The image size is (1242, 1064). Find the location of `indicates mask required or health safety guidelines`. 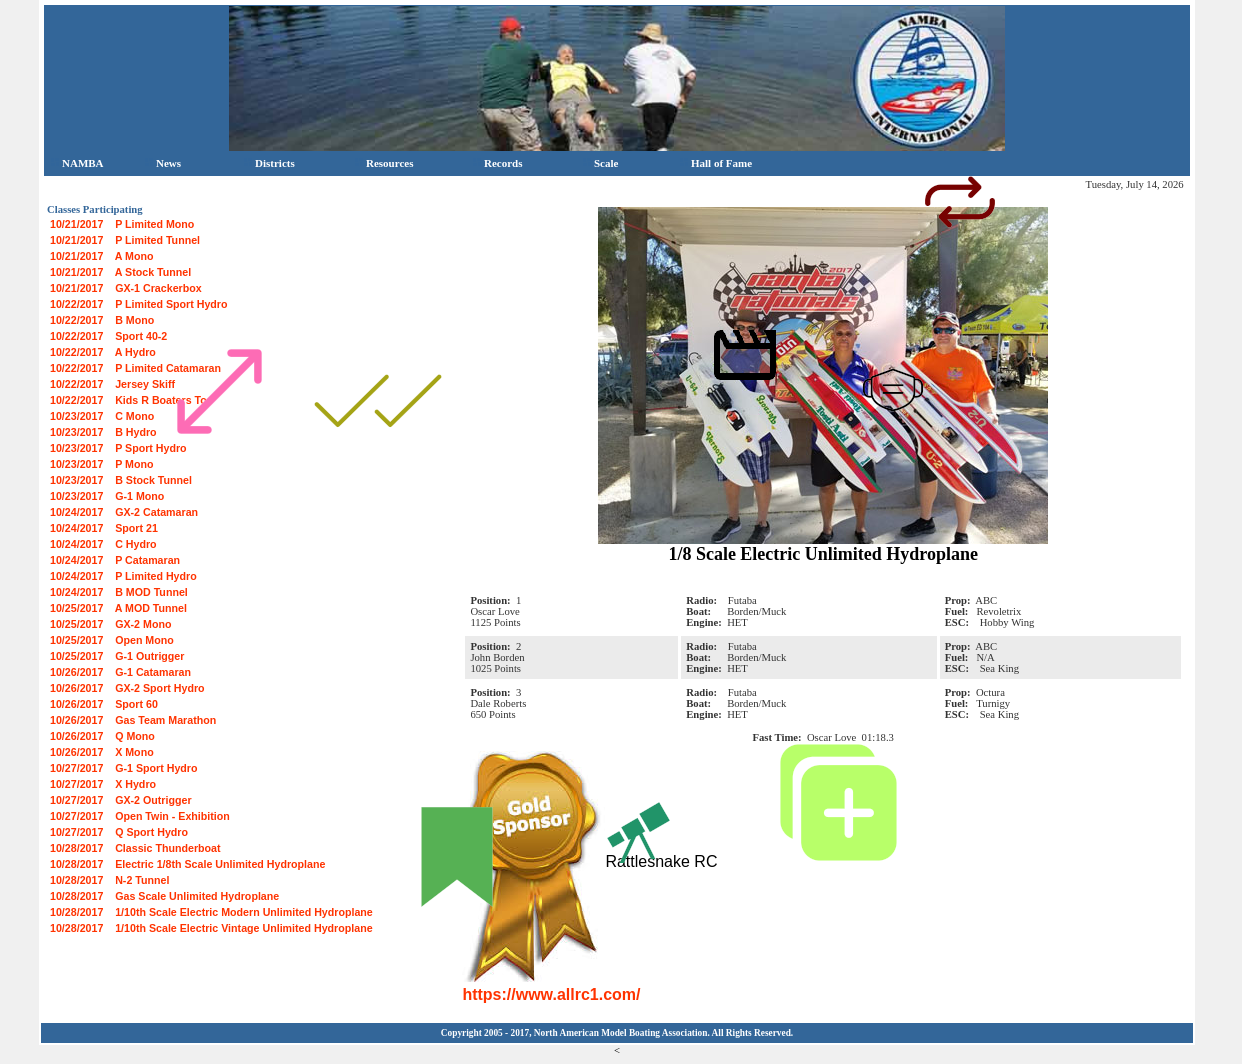

indicates mask required or health safety guidelines is located at coordinates (893, 391).